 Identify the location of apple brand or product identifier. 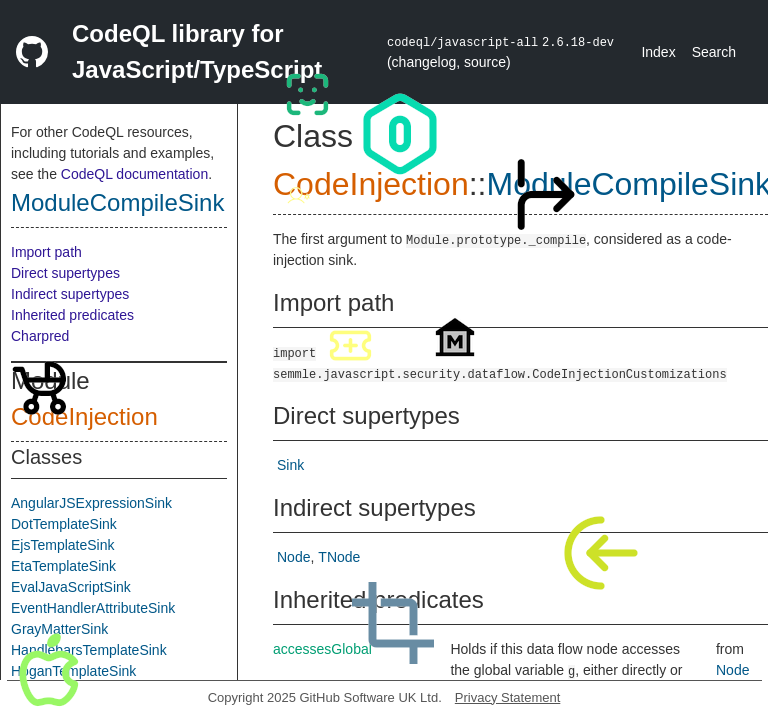
(50, 671).